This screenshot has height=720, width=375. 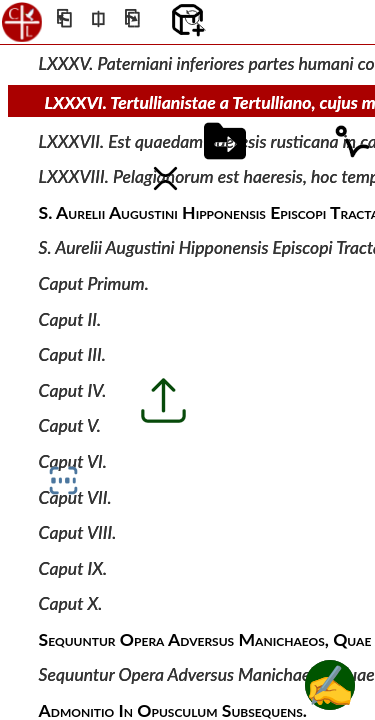 What do you see at coordinates (187, 19) in the screenshot?
I see `add a new 3D object or shape` at bounding box center [187, 19].